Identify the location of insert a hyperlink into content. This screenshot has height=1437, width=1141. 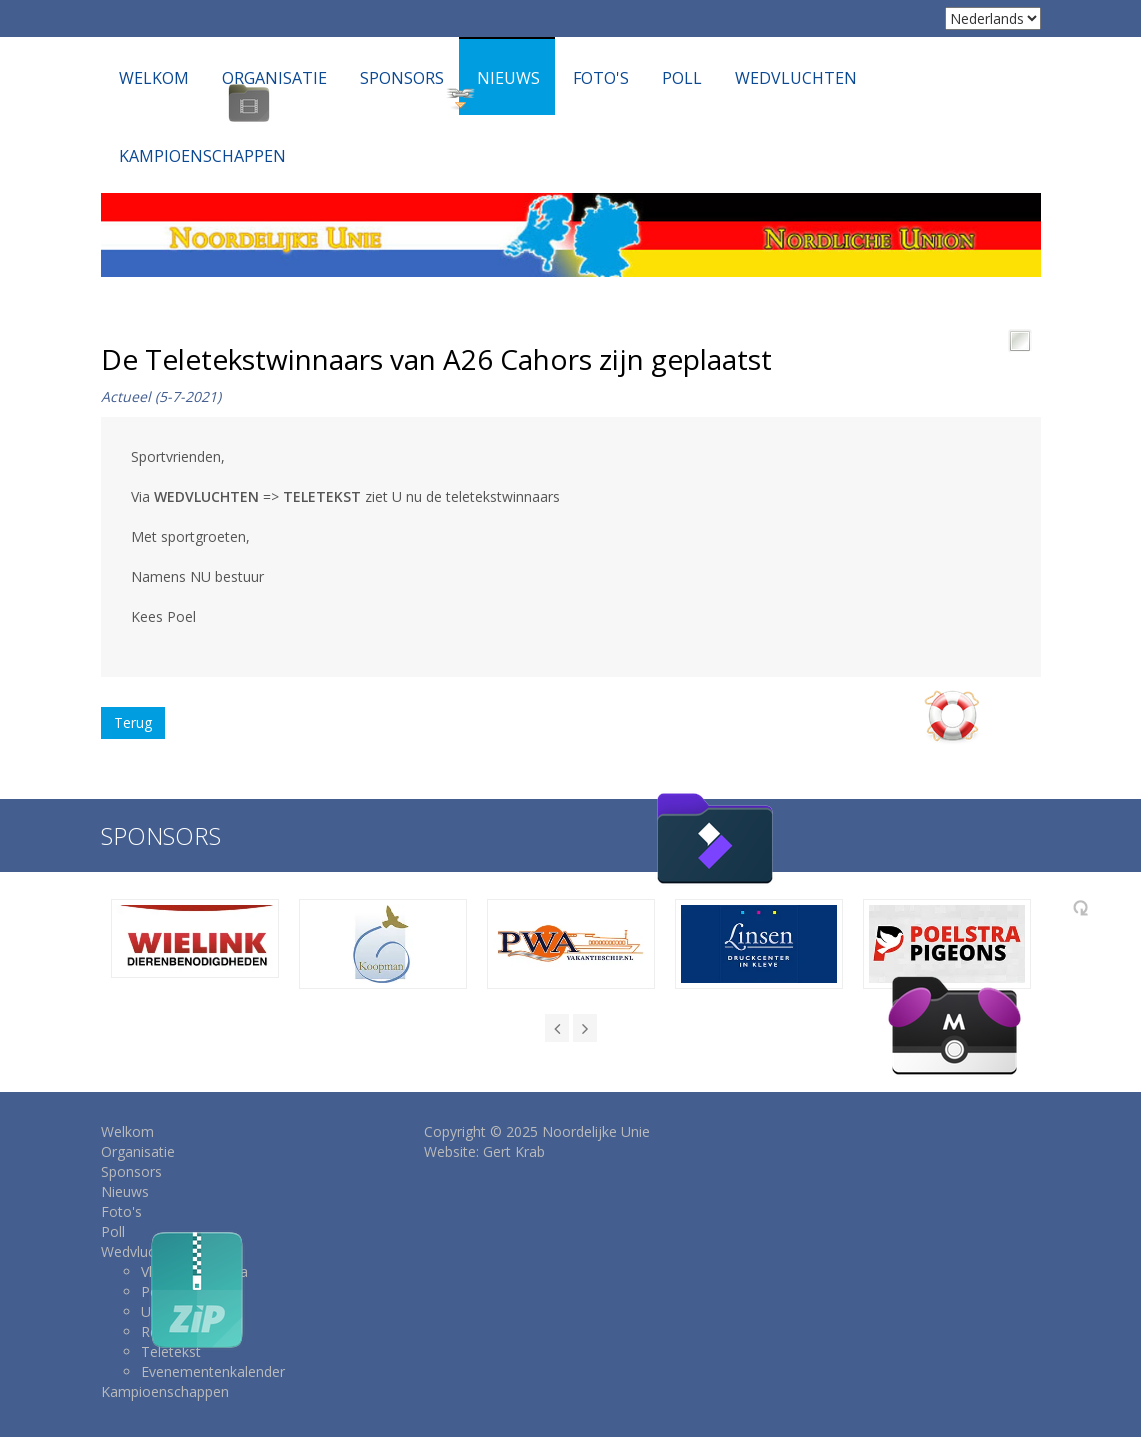
(460, 95).